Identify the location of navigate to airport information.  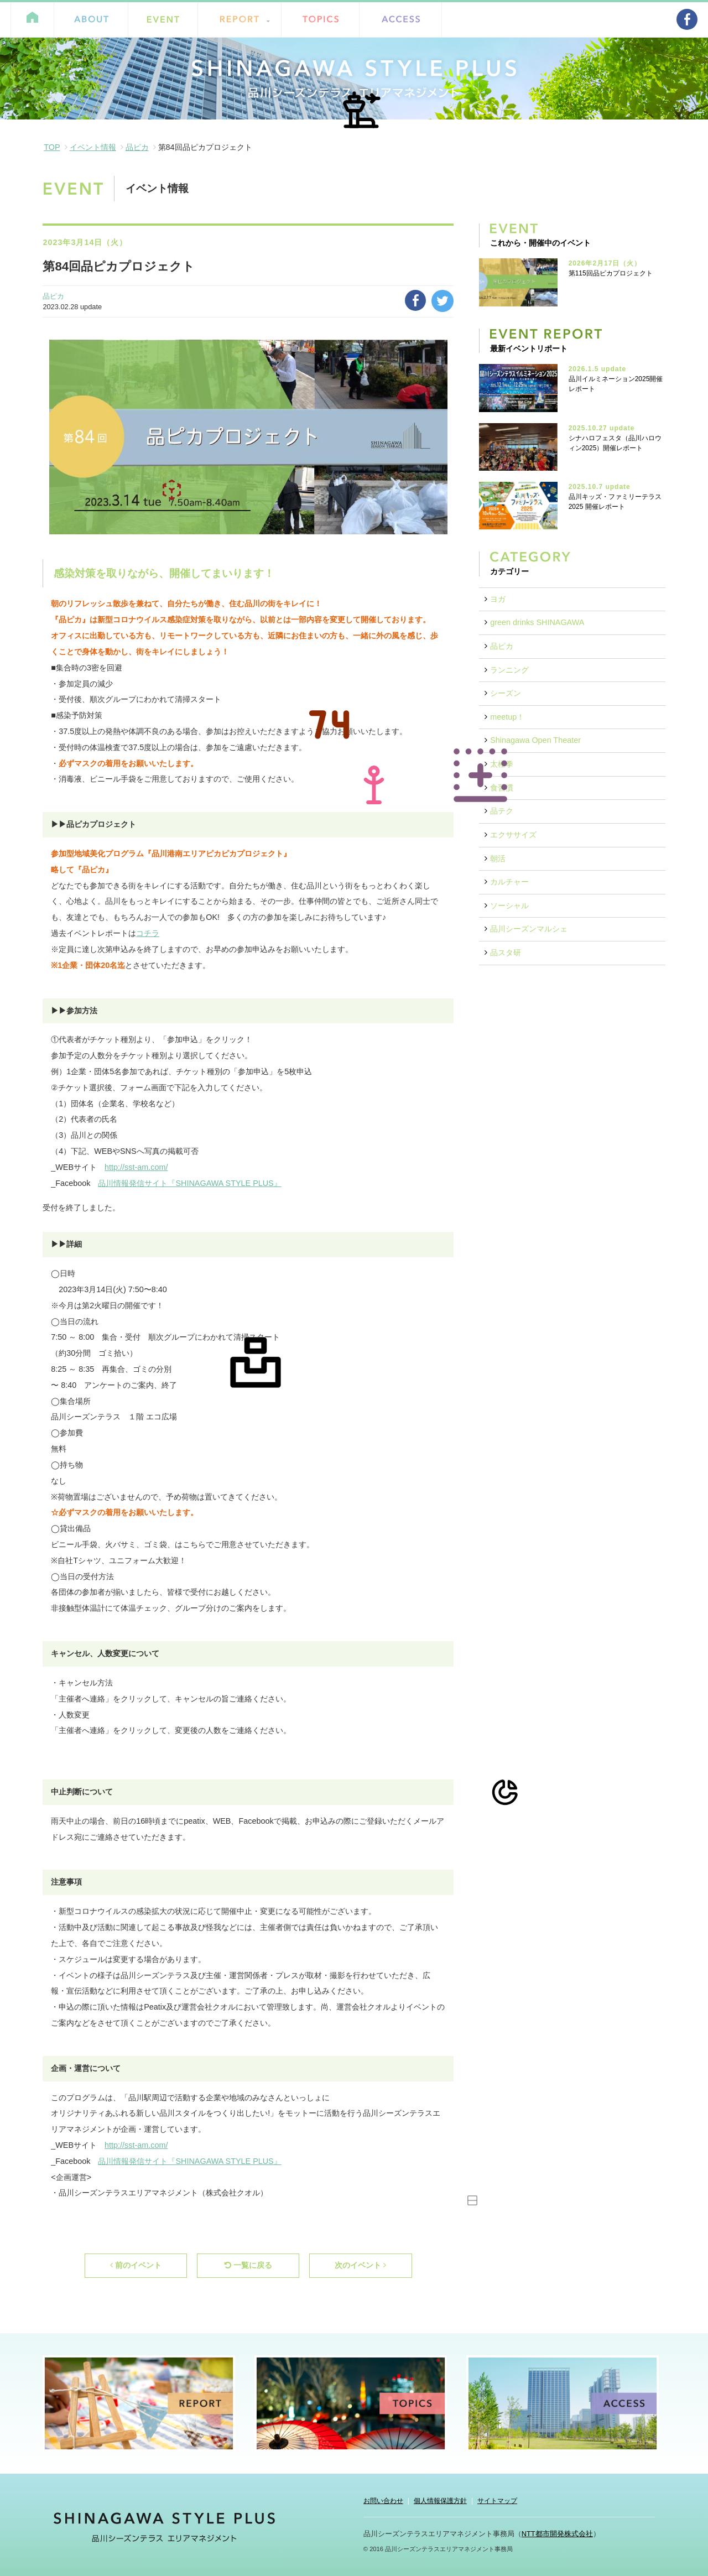
(361, 111).